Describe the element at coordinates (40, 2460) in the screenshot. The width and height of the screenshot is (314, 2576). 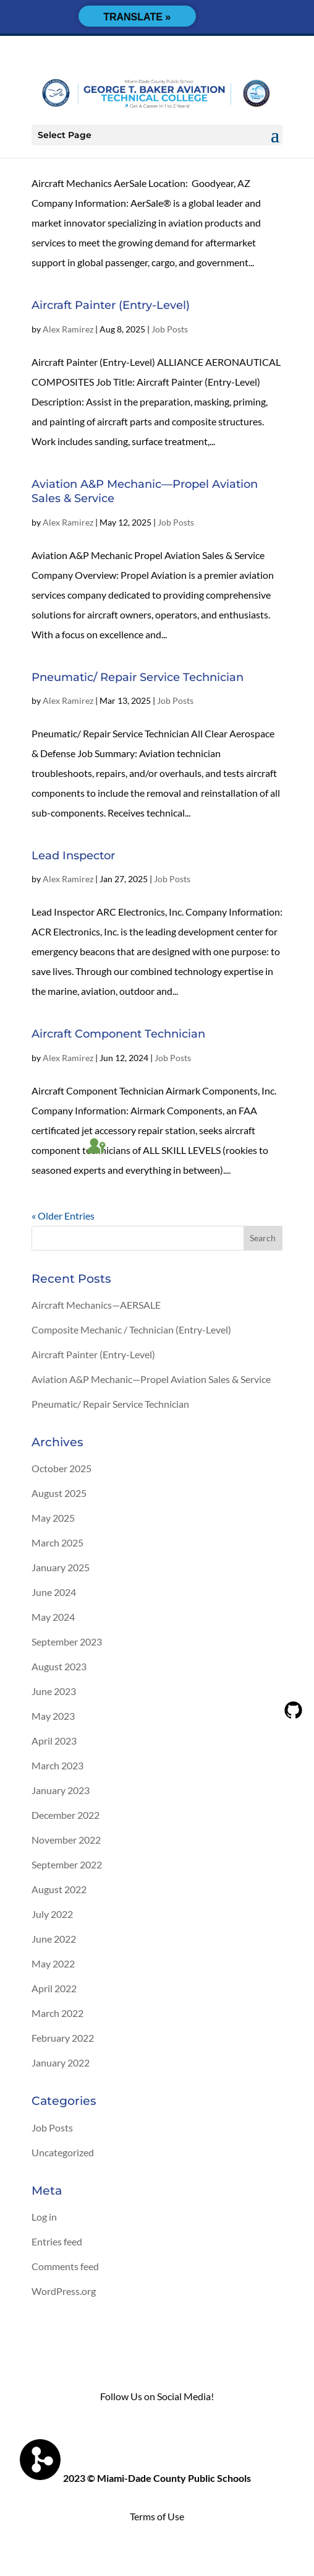
I see `indicates a merged pull request in your activity feed` at that location.